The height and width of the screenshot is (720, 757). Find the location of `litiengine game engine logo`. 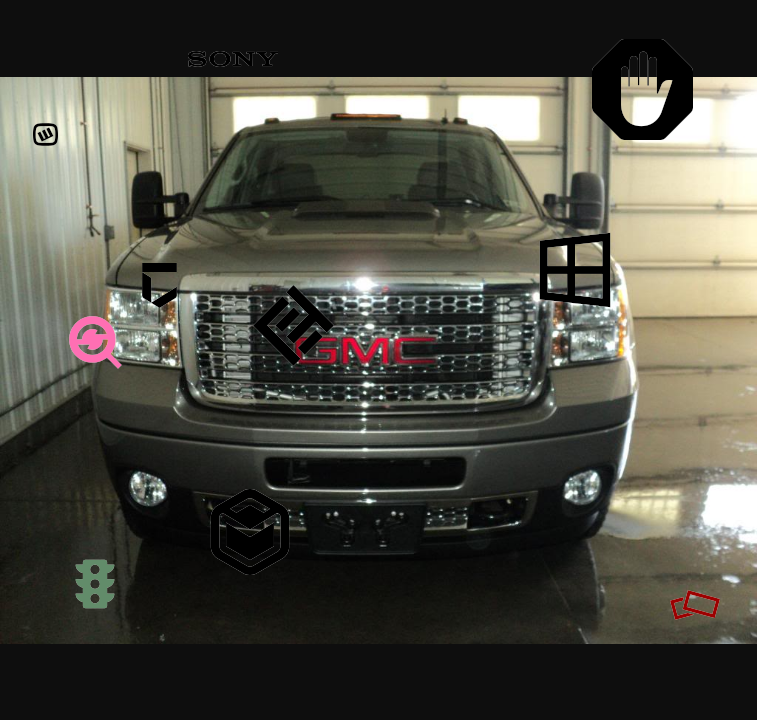

litiengine game engine logo is located at coordinates (293, 325).